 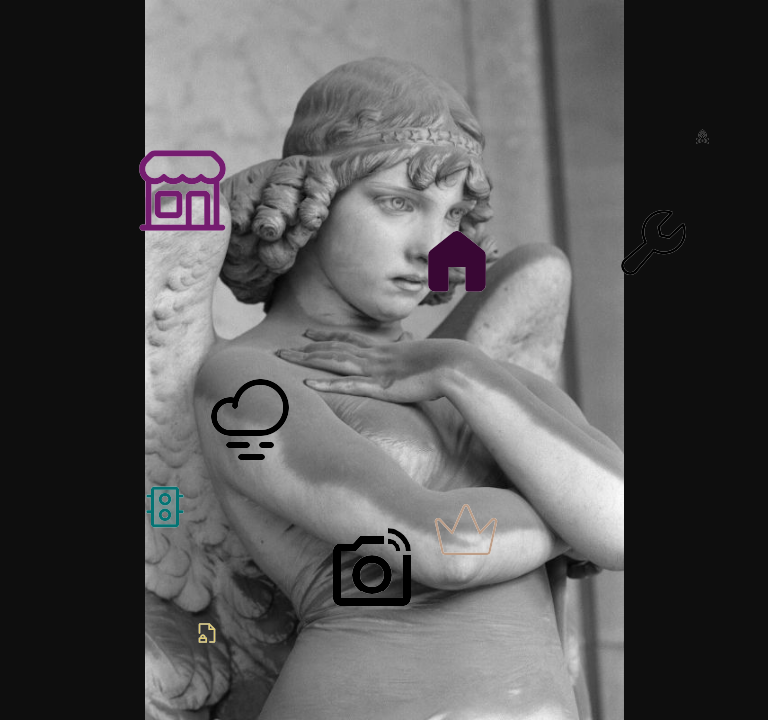 What do you see at coordinates (207, 633) in the screenshot?
I see `access a password-protected file` at bounding box center [207, 633].